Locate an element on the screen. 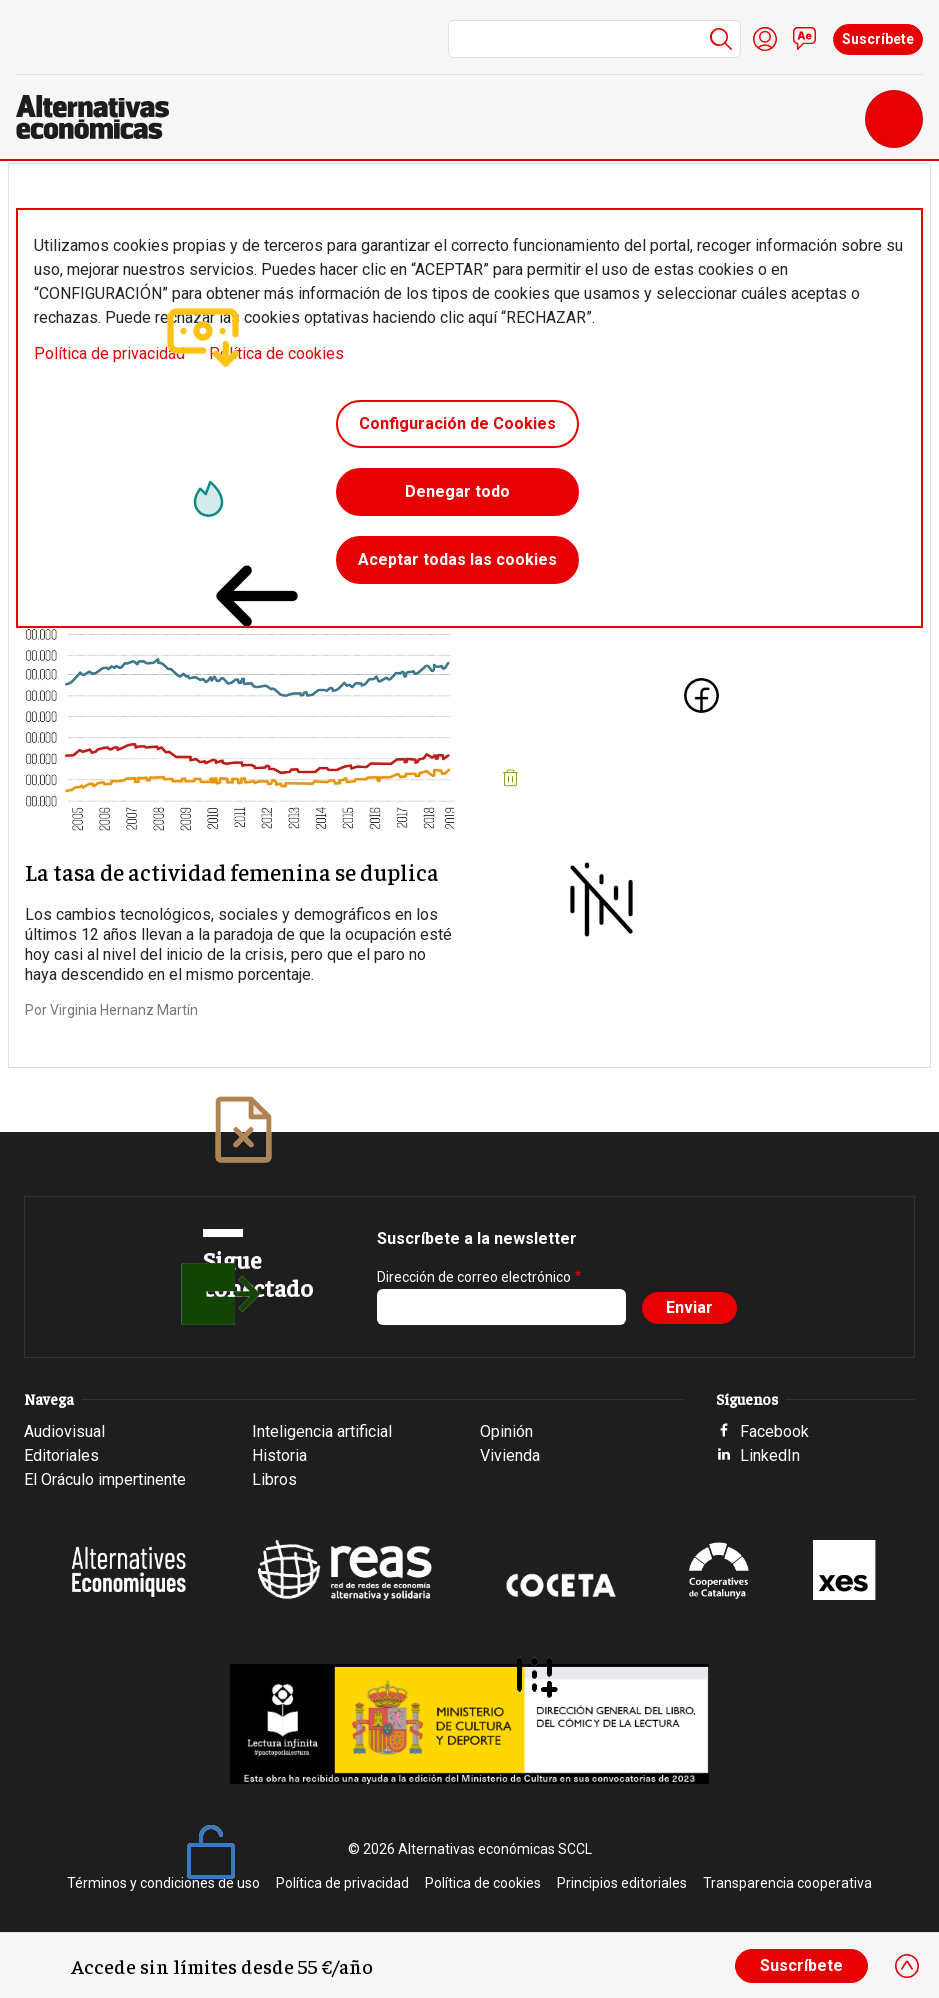 This screenshot has height=1998, width=939. add a new road to the map is located at coordinates (534, 1674).